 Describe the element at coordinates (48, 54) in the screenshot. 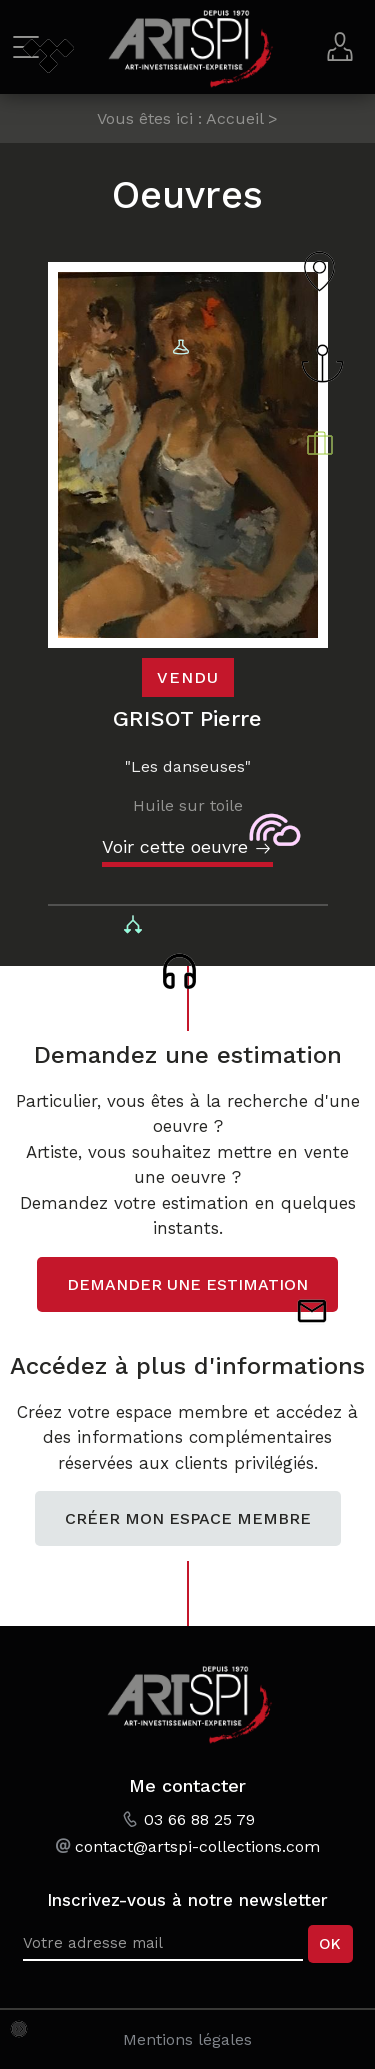

I see `open TIDAL music streaming app` at that location.